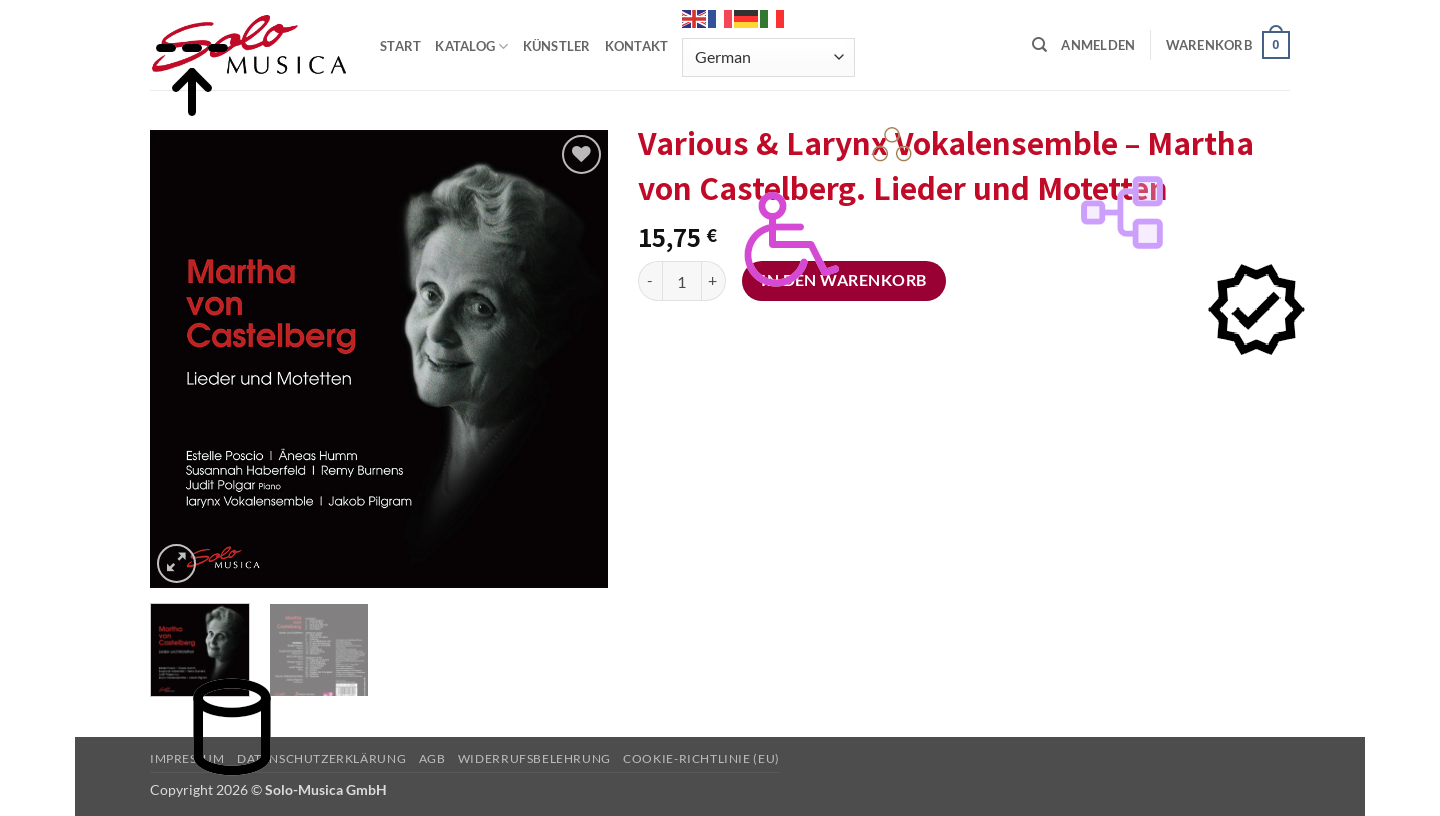 The image size is (1440, 816). Describe the element at coordinates (232, 727) in the screenshot. I see `access database or storage` at that location.